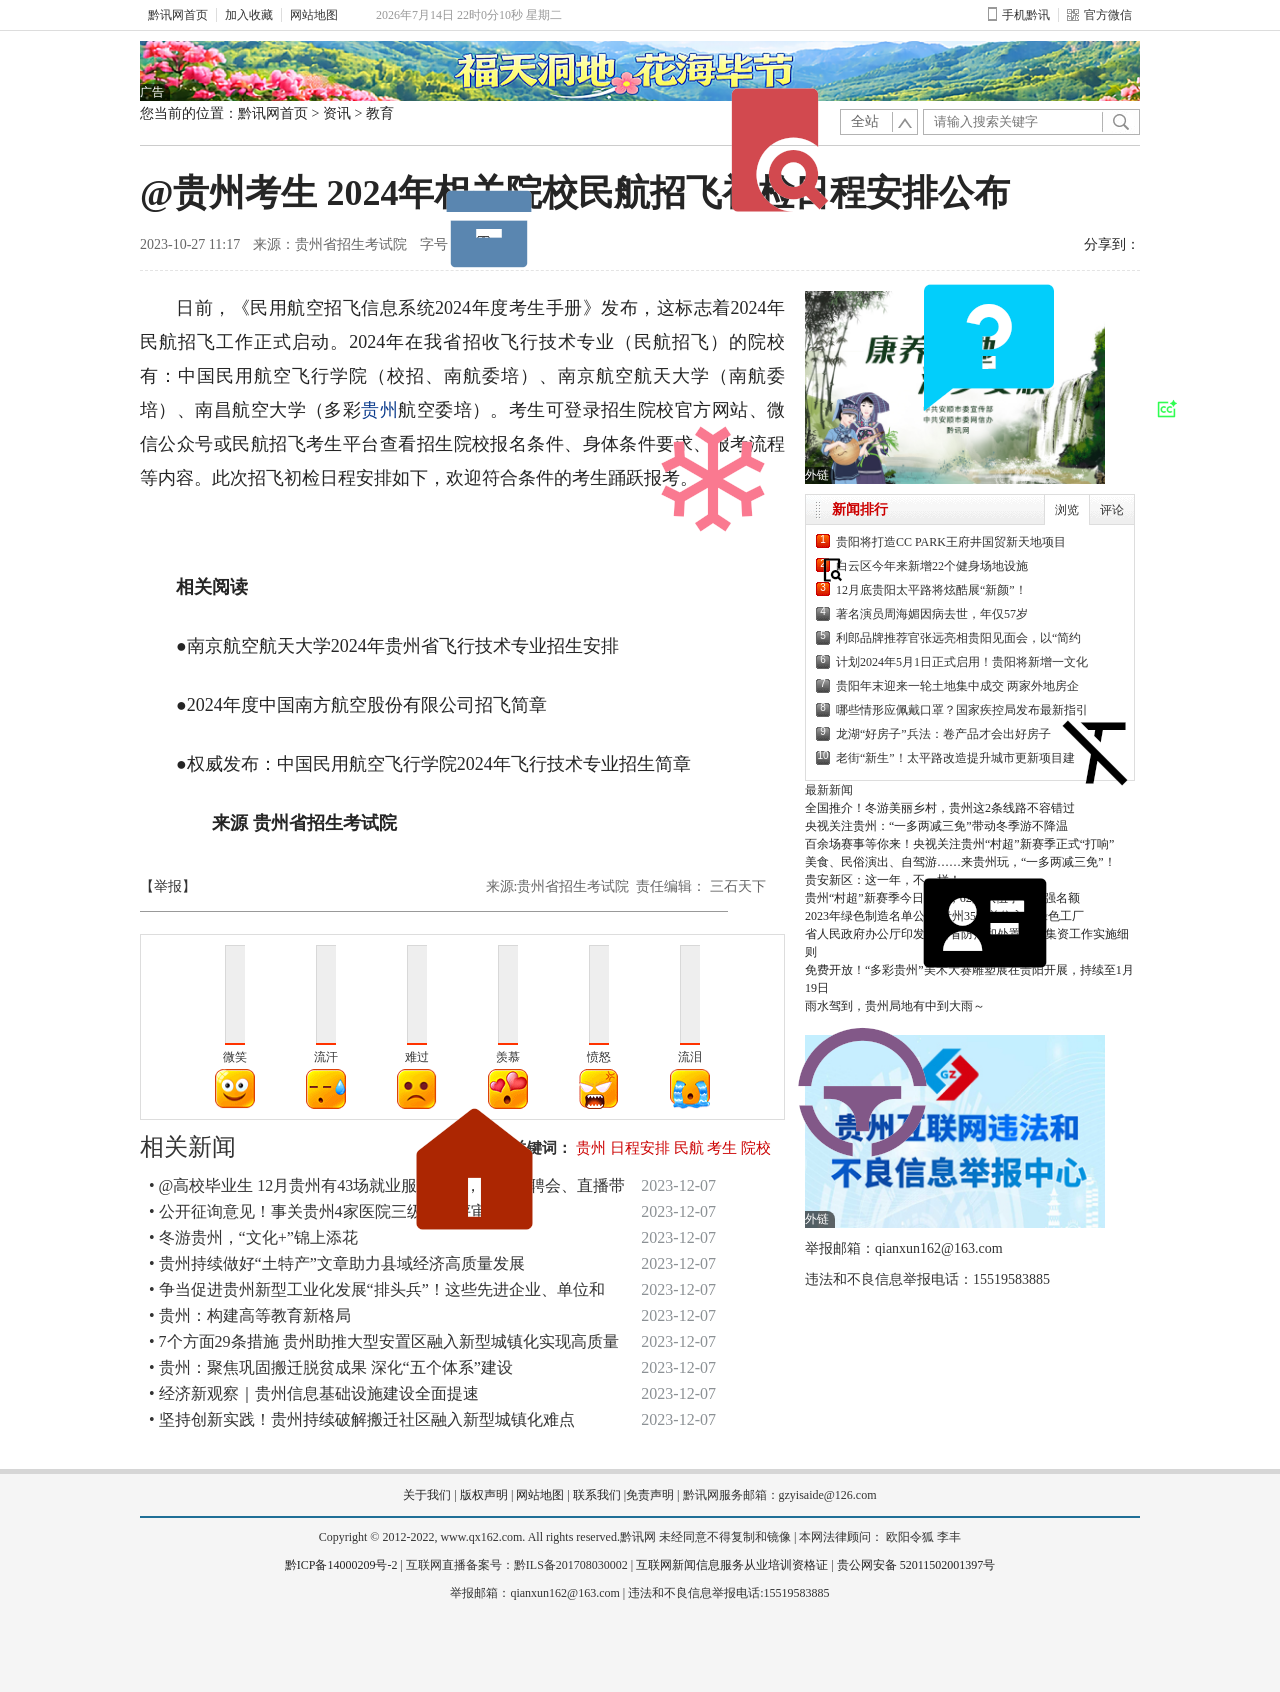 Image resolution: width=1280 pixels, height=1692 pixels. What do you see at coordinates (1166, 409) in the screenshot?
I see `enable AI-powered closed captions` at bounding box center [1166, 409].